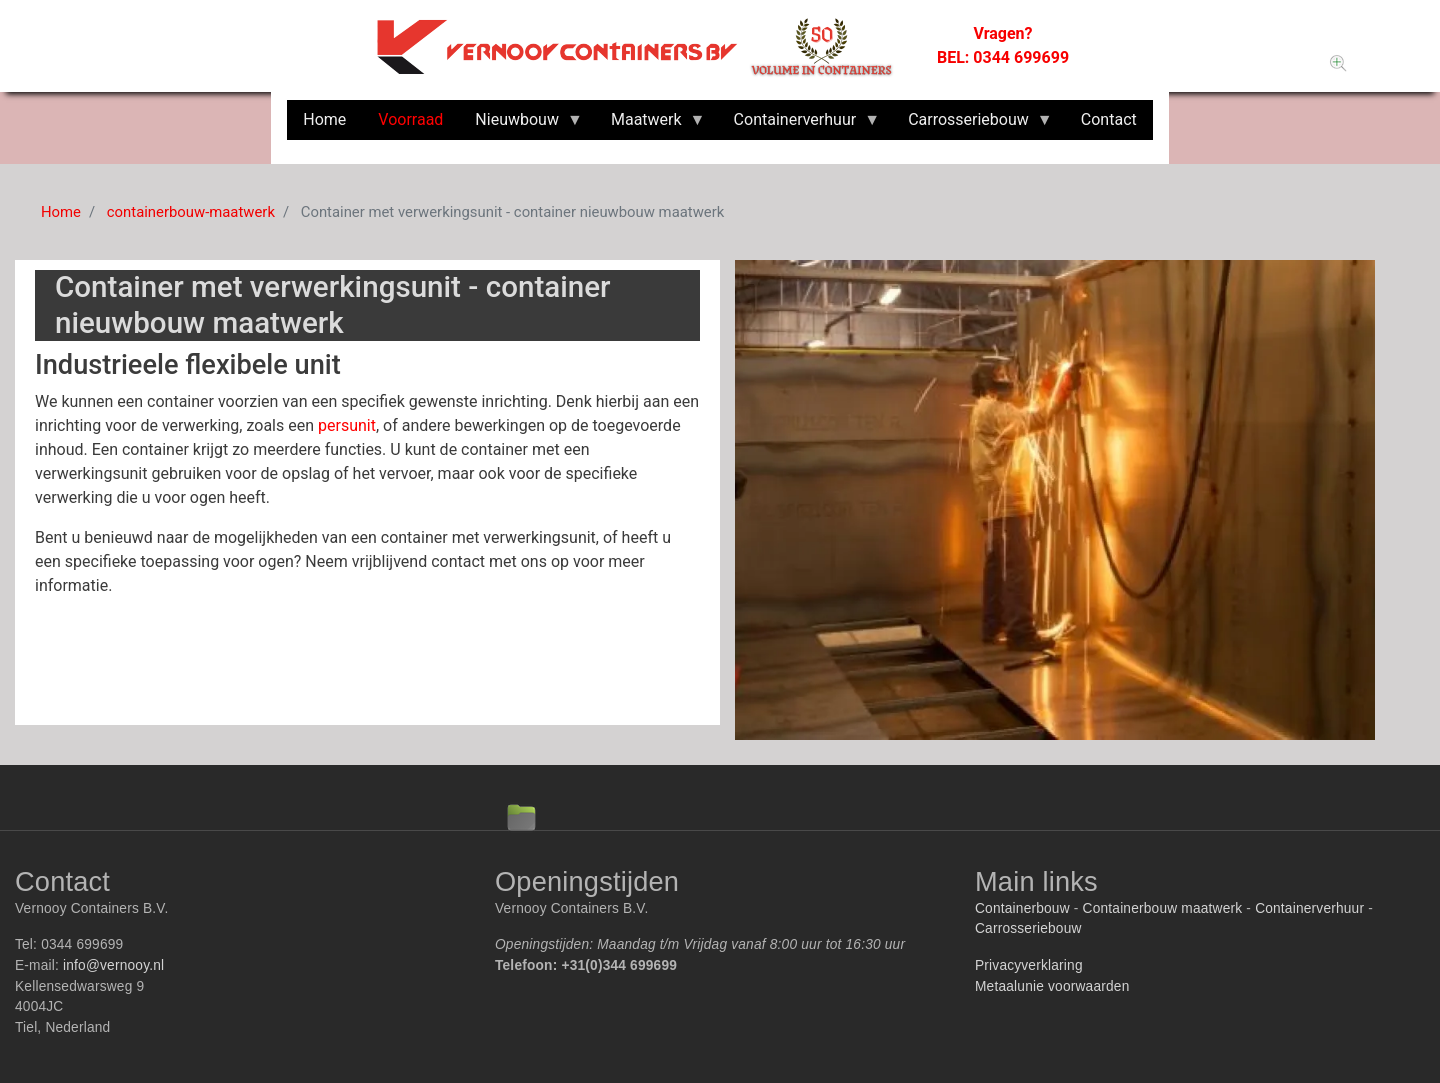 The image size is (1440, 1083). I want to click on drop files here to move them into this folder, so click(521, 817).